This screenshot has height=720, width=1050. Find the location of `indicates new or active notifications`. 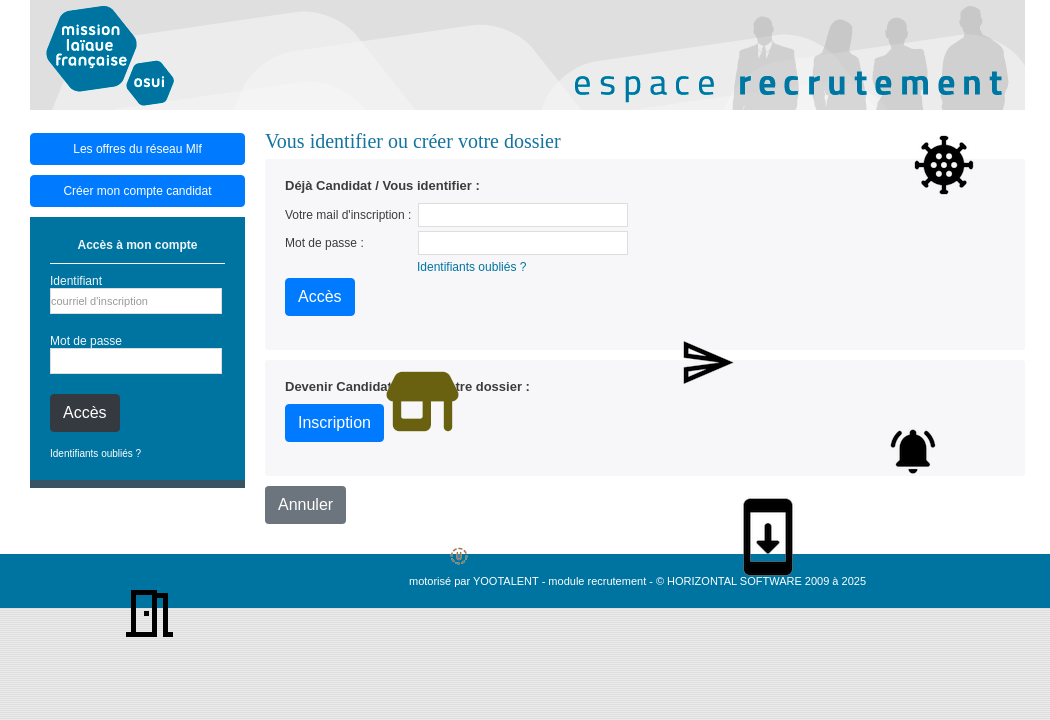

indicates new or active notifications is located at coordinates (913, 451).